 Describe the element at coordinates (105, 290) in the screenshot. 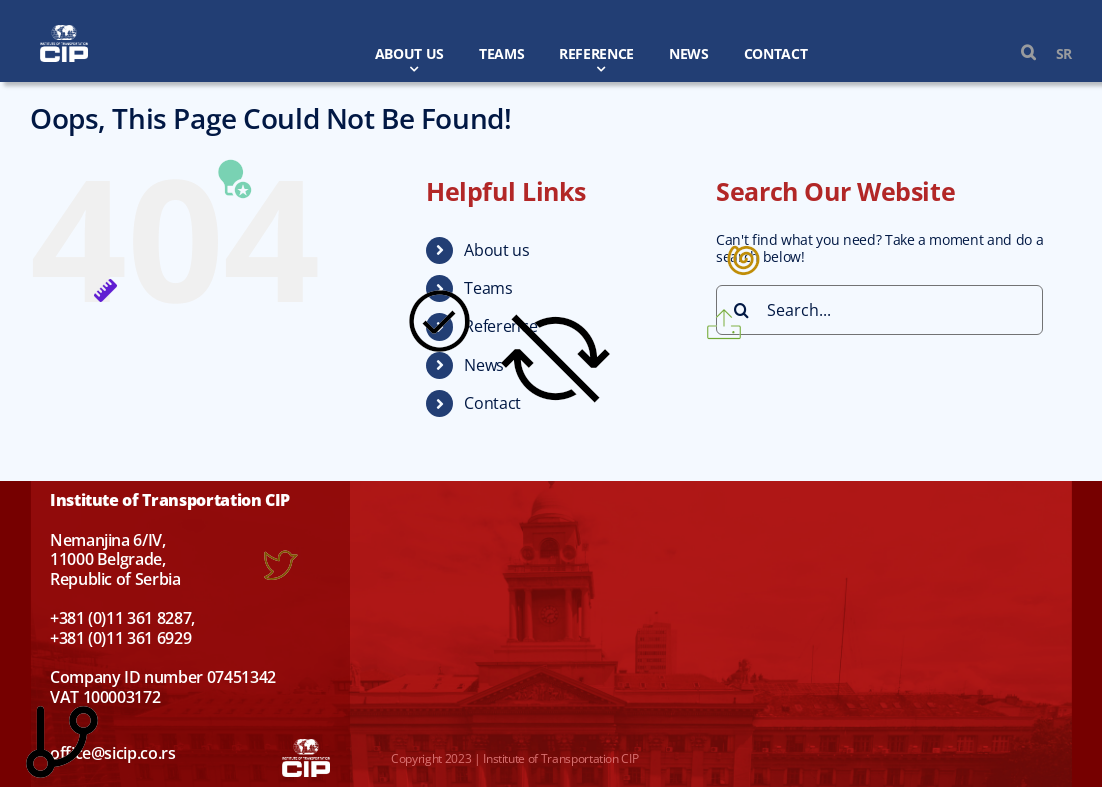

I see `access measurement tools` at that location.